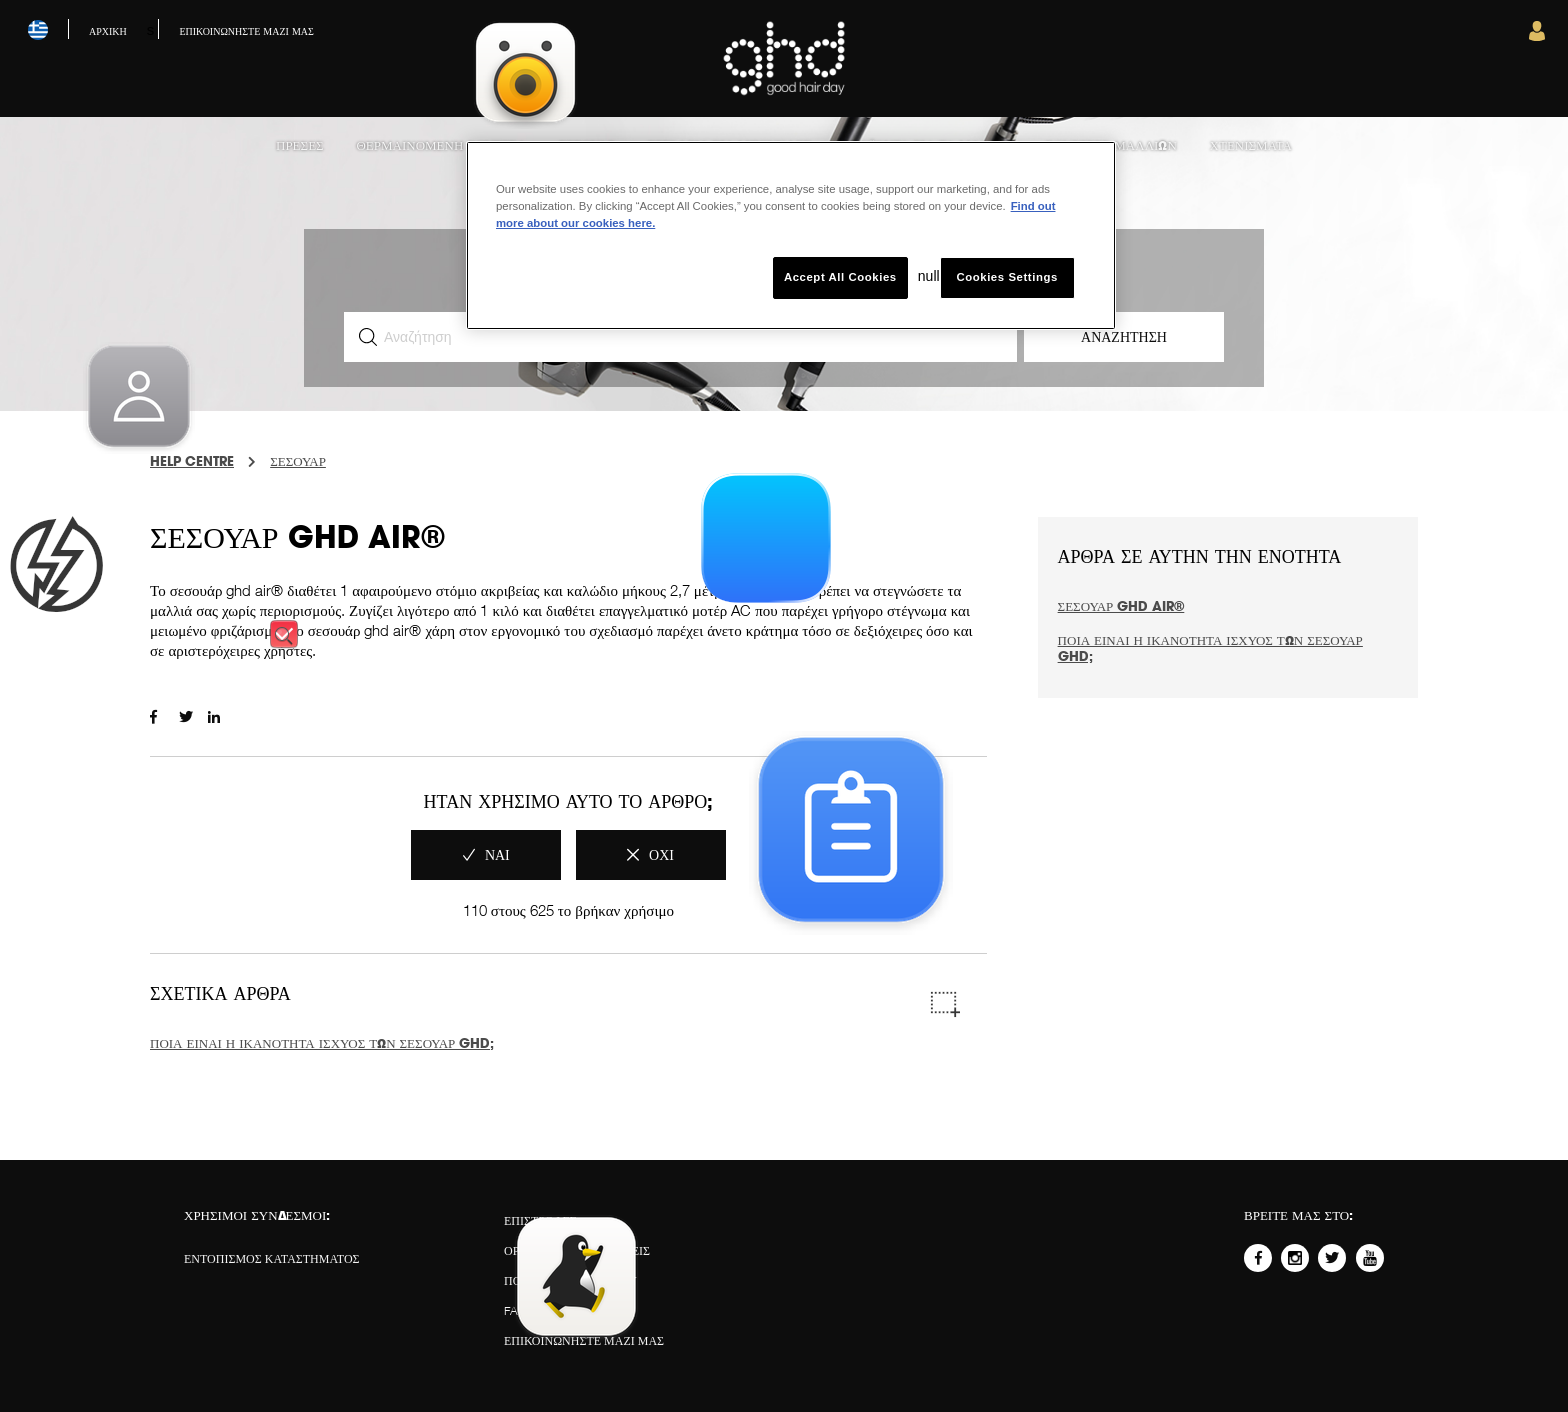 The height and width of the screenshot is (1412, 1568). Describe the element at coordinates (944, 1003) in the screenshot. I see `take a screenshot of a selected area` at that location.